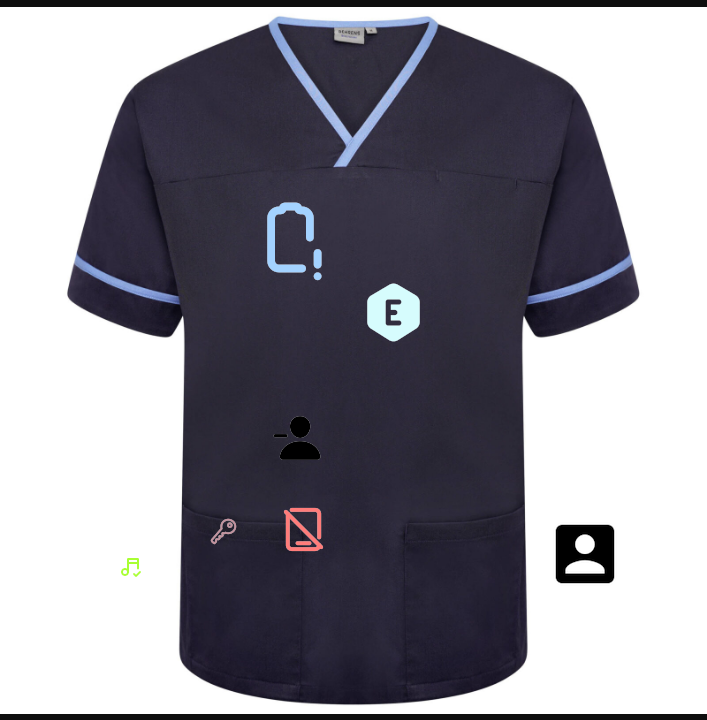  Describe the element at coordinates (303, 529) in the screenshot. I see `ipad device is disabled or unavailable` at that location.